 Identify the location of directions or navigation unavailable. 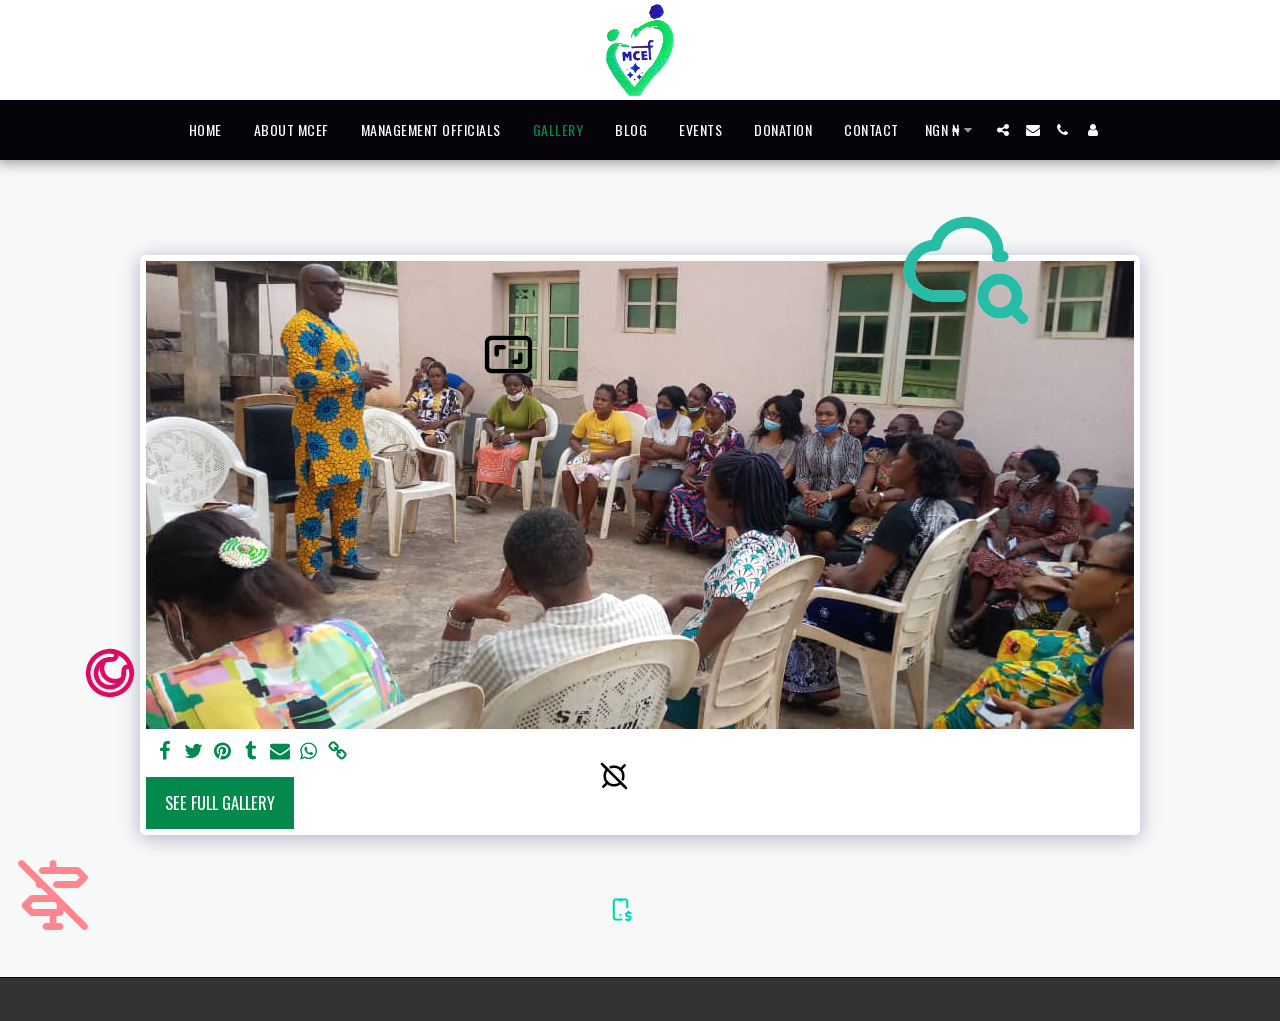
(53, 895).